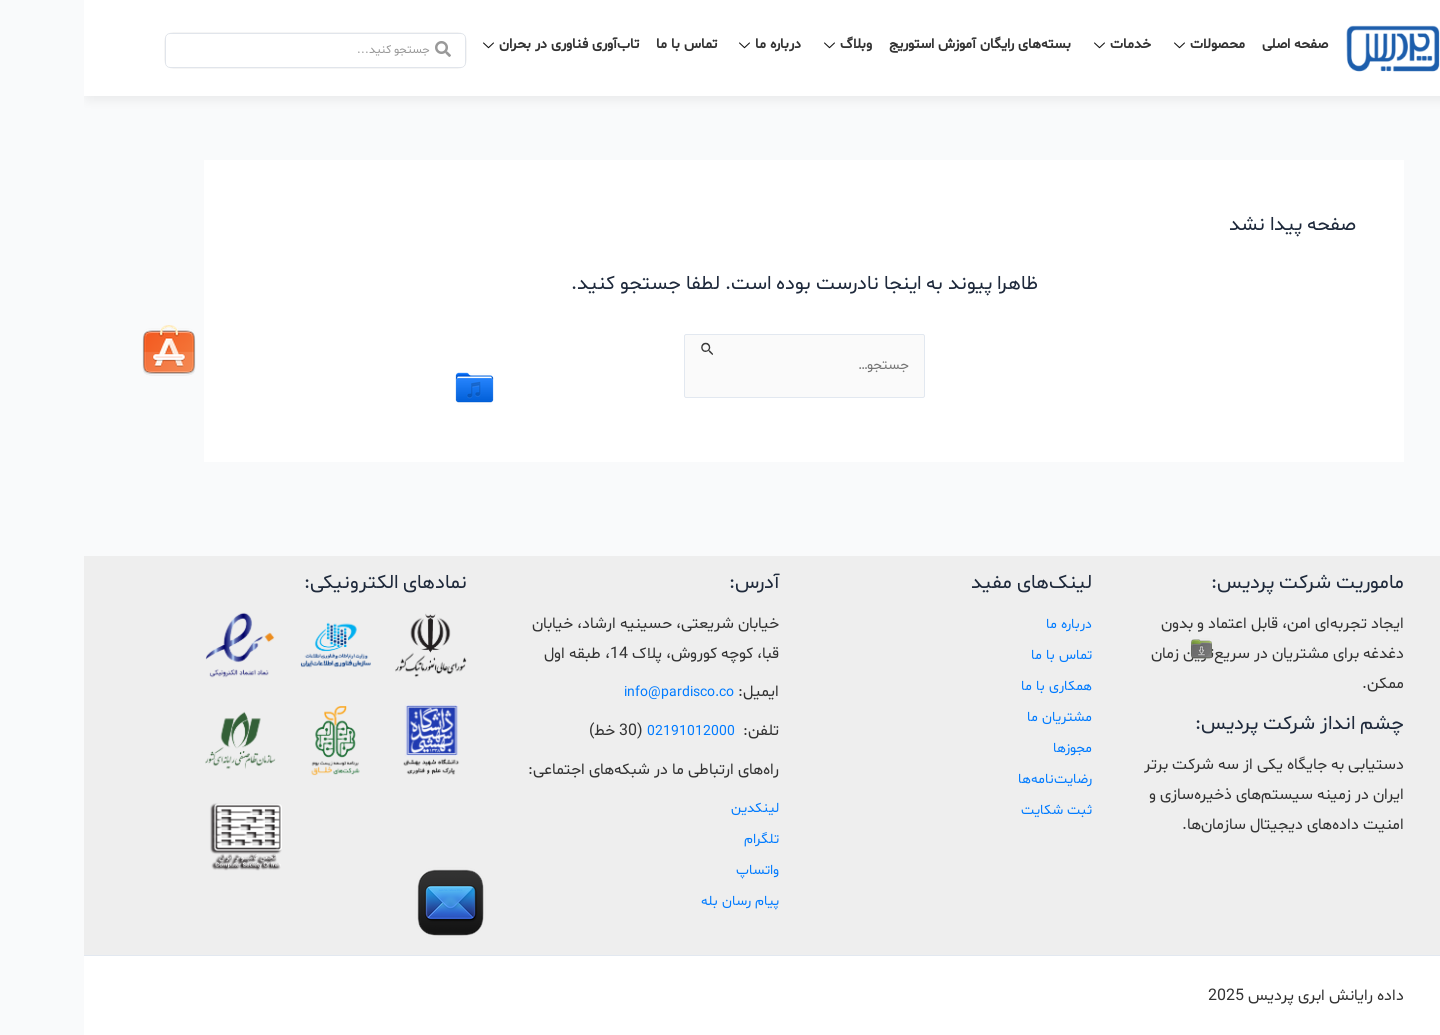  Describe the element at coordinates (474, 387) in the screenshot. I see `open your music files folder` at that location.